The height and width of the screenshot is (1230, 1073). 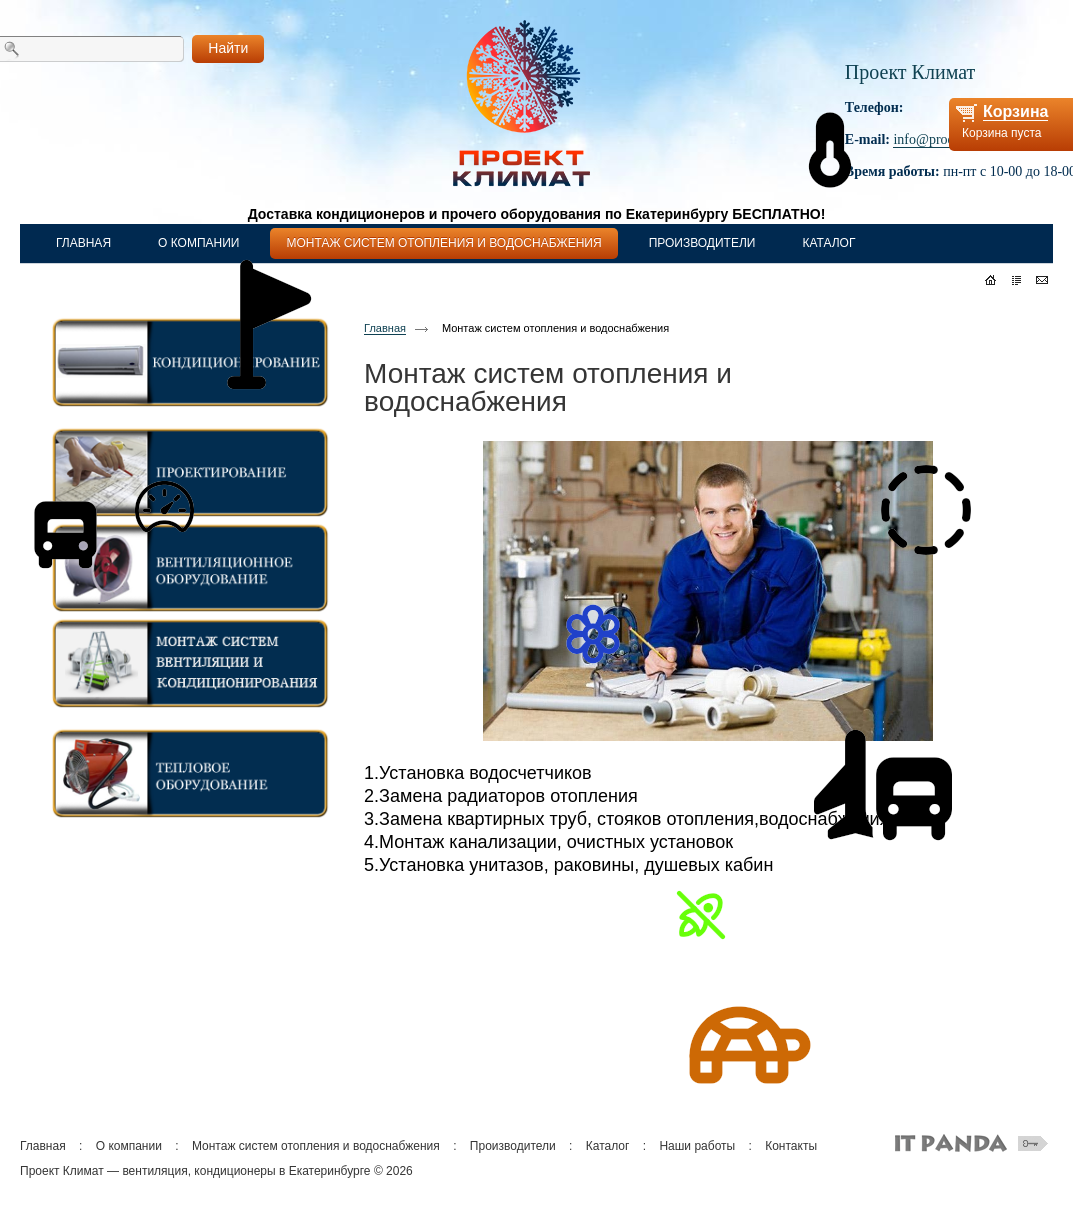 What do you see at coordinates (593, 634) in the screenshot?
I see `access garden or plant care features` at bounding box center [593, 634].